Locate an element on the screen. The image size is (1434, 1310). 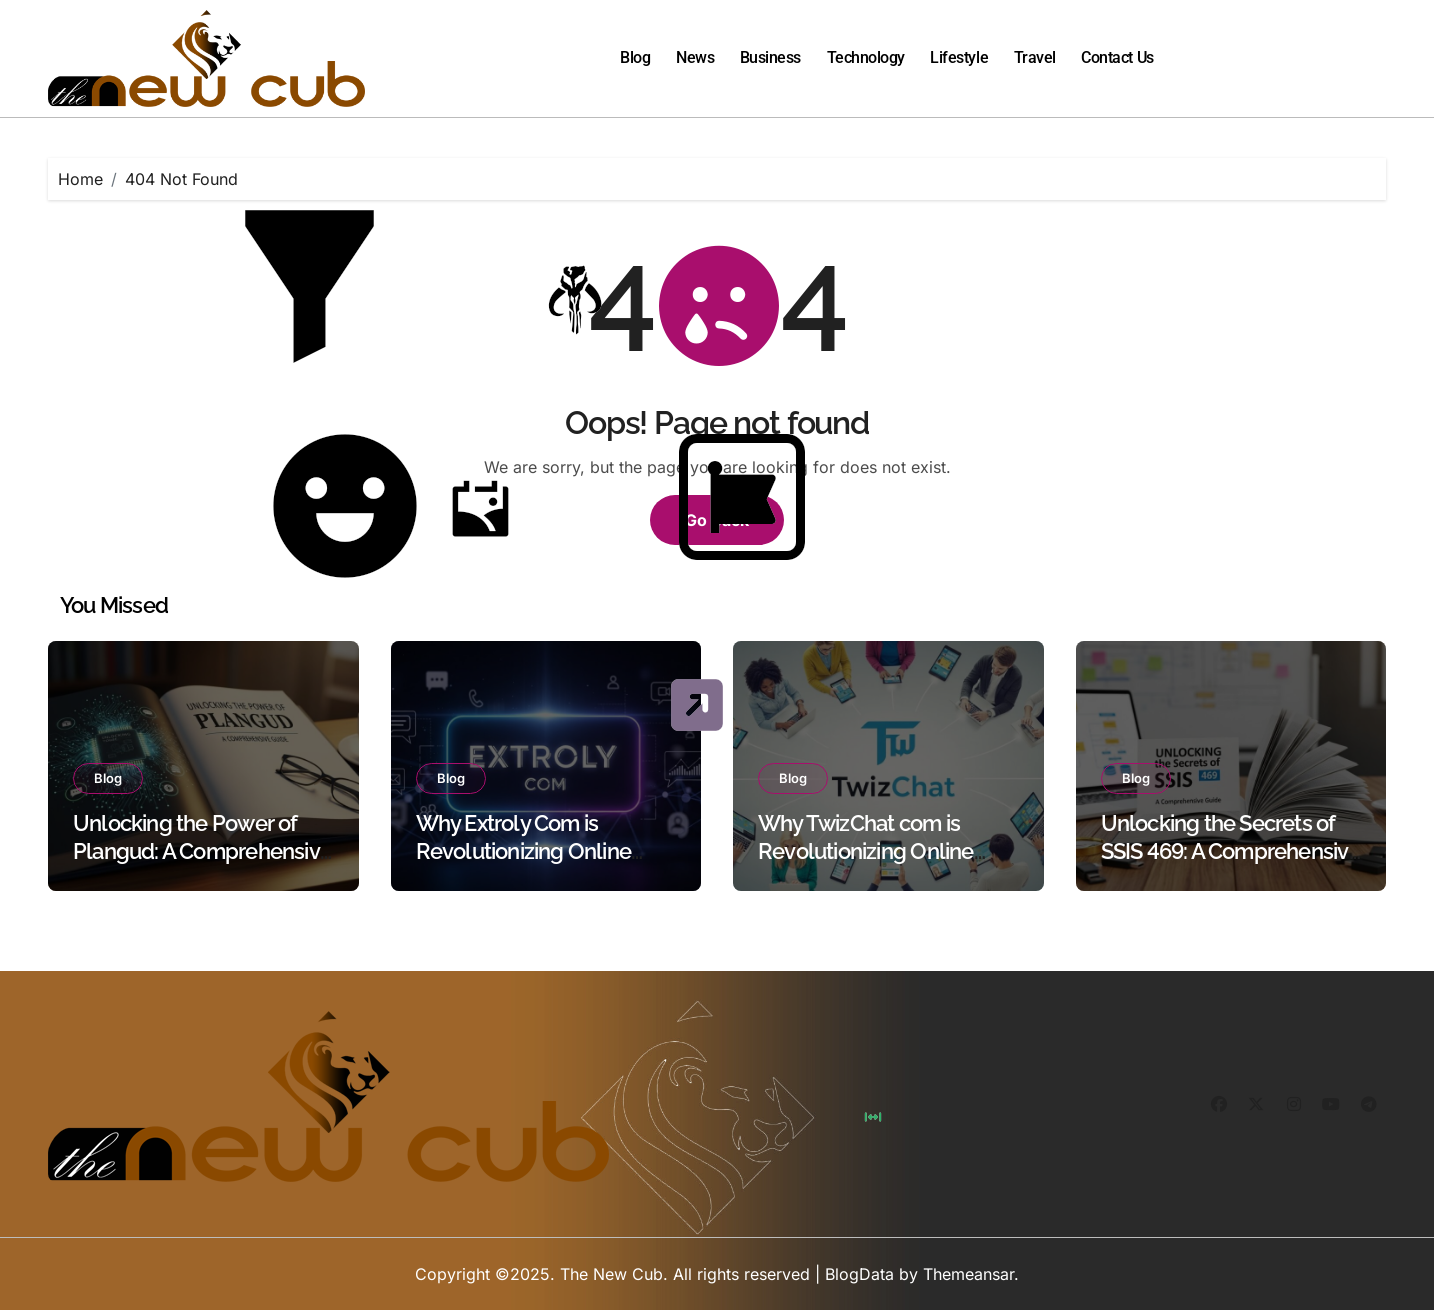
add an emoji or reaction is located at coordinates (345, 506).